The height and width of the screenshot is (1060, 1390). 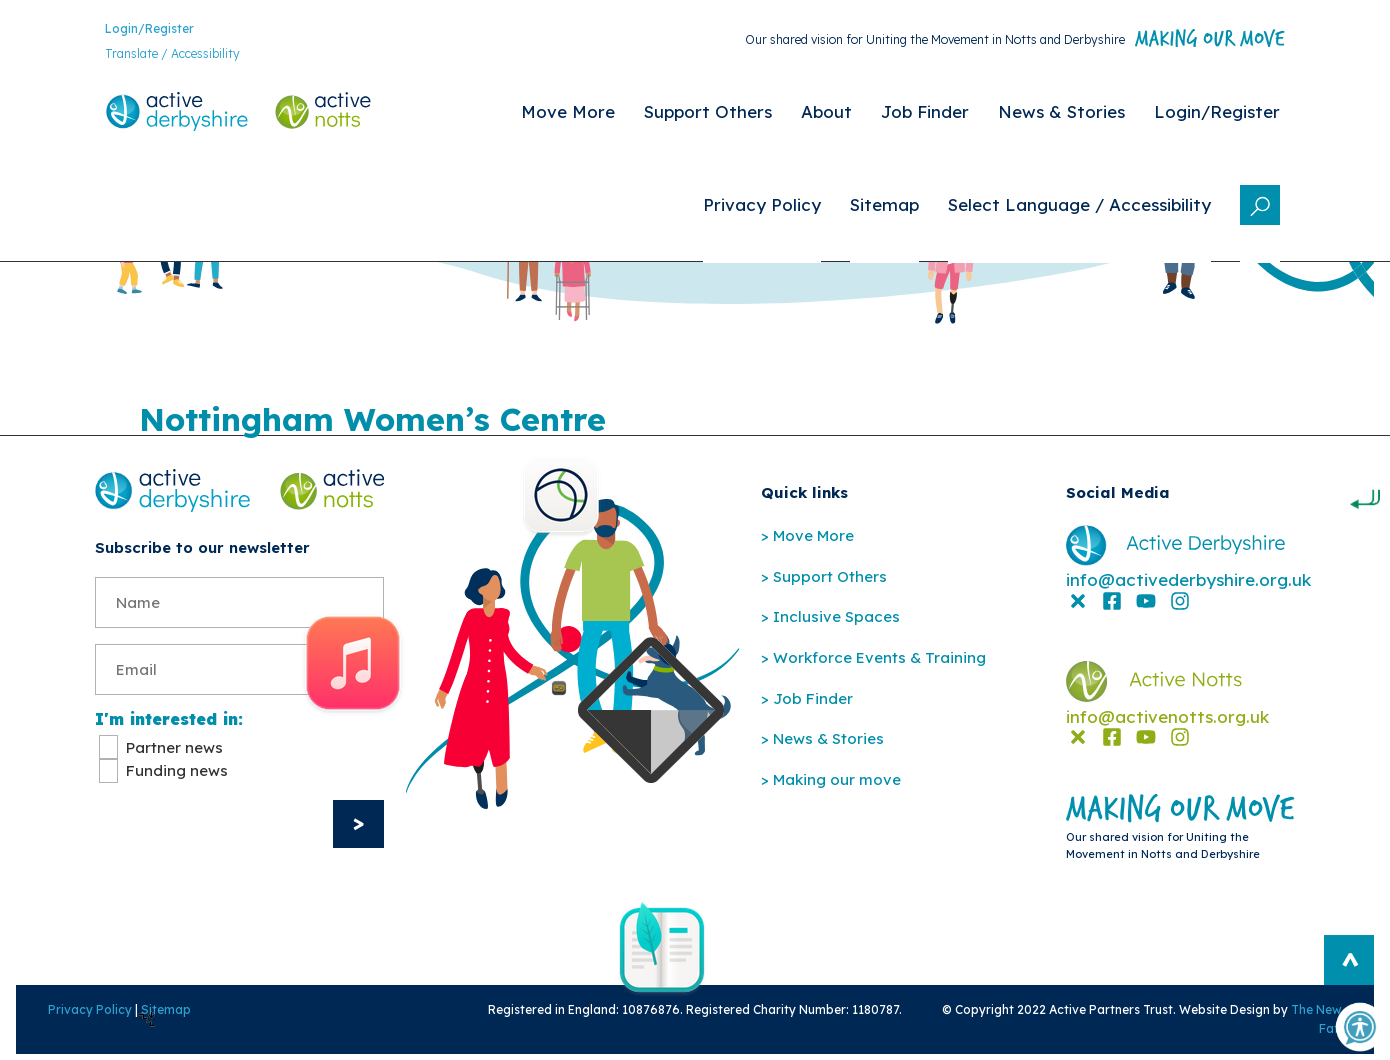 What do you see at coordinates (561, 495) in the screenshot?
I see `open cisco anyconnect vpn client` at bounding box center [561, 495].